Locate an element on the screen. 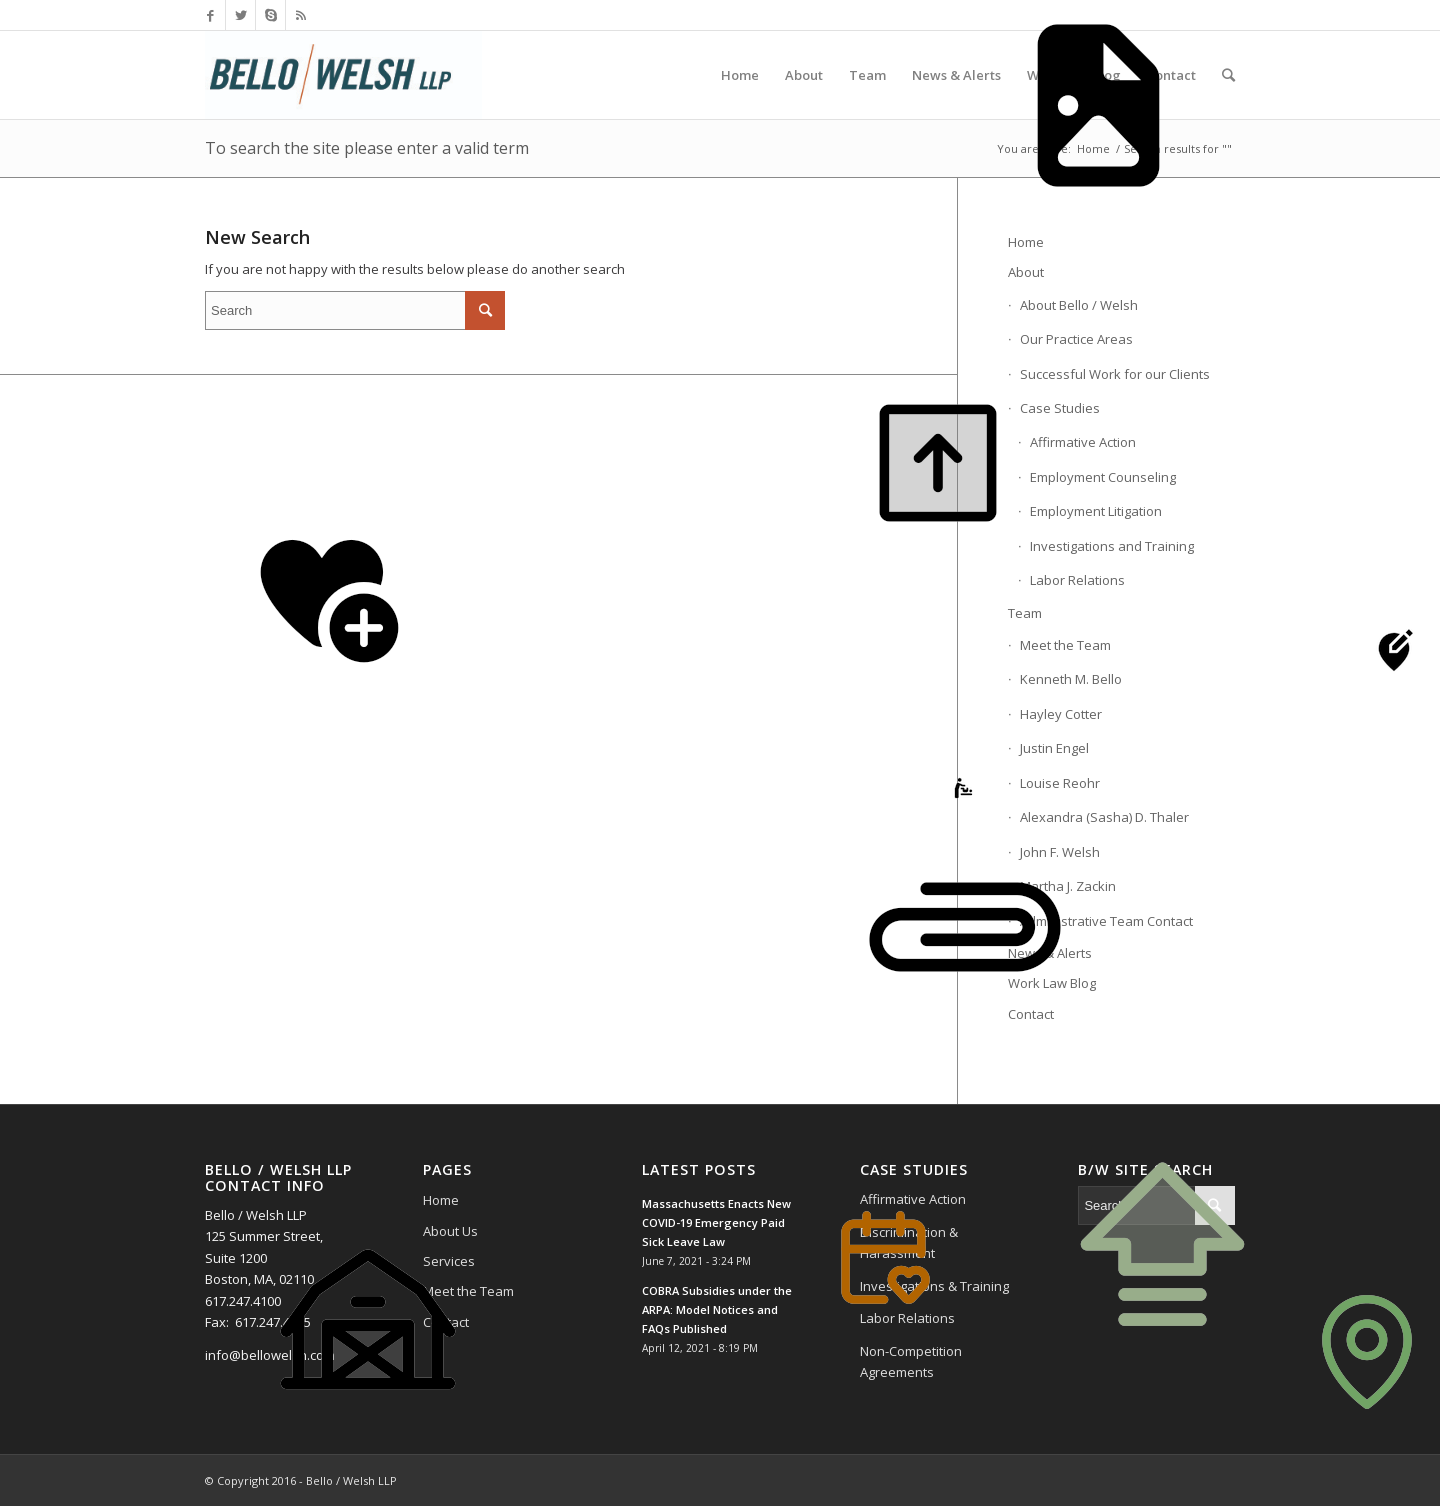 The height and width of the screenshot is (1506, 1440). add to favorites is located at coordinates (329, 593).